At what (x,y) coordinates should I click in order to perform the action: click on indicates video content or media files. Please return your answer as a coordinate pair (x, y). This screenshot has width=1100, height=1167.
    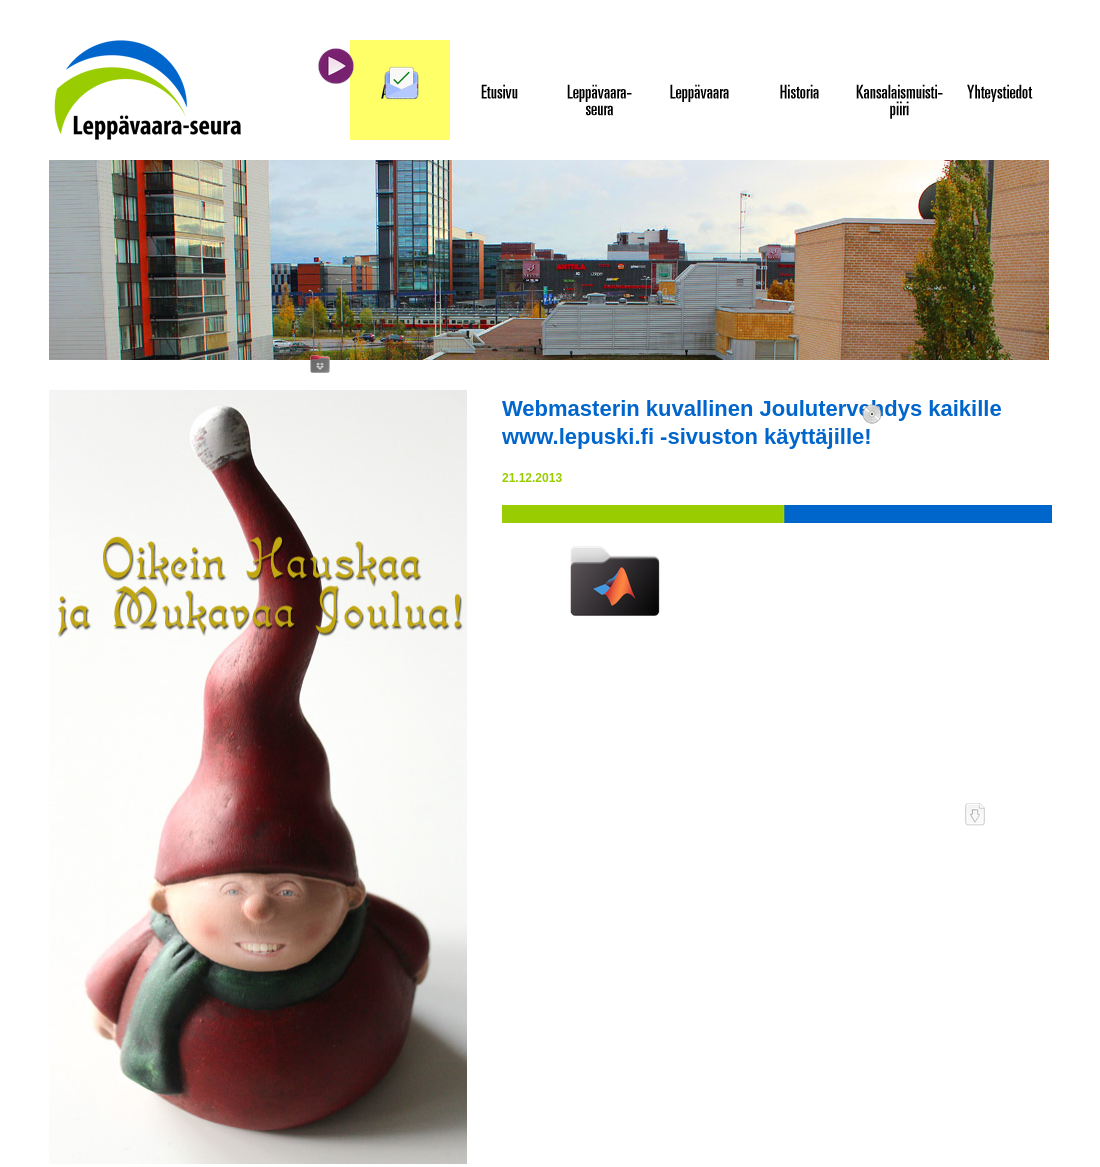
    Looking at the image, I should click on (336, 66).